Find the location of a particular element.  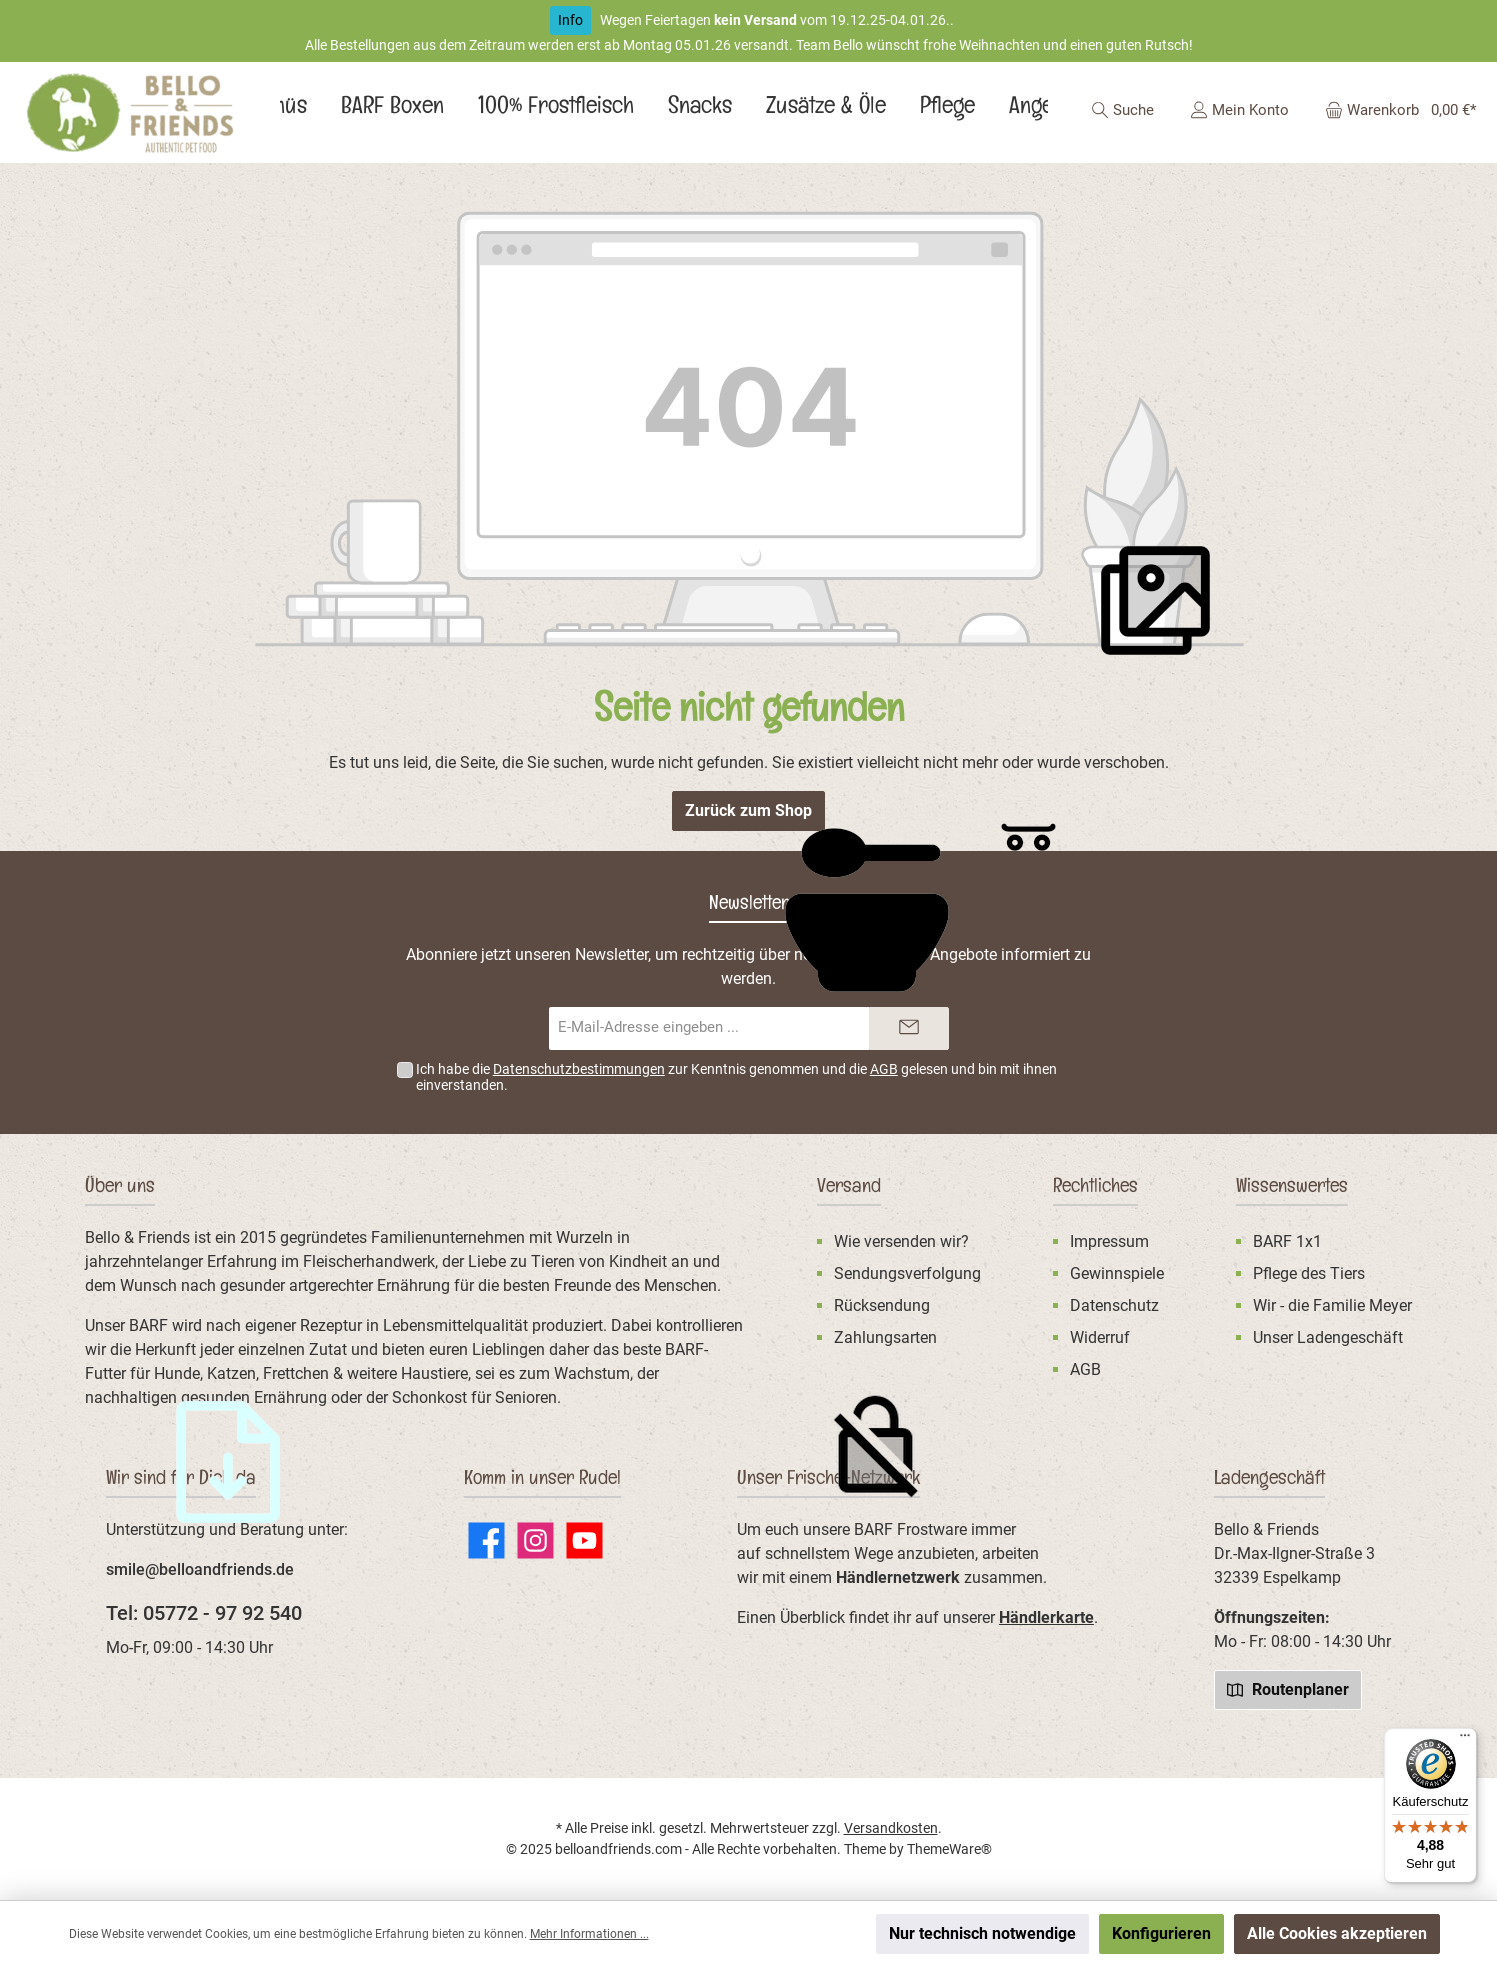

access food or dining options is located at coordinates (867, 910).